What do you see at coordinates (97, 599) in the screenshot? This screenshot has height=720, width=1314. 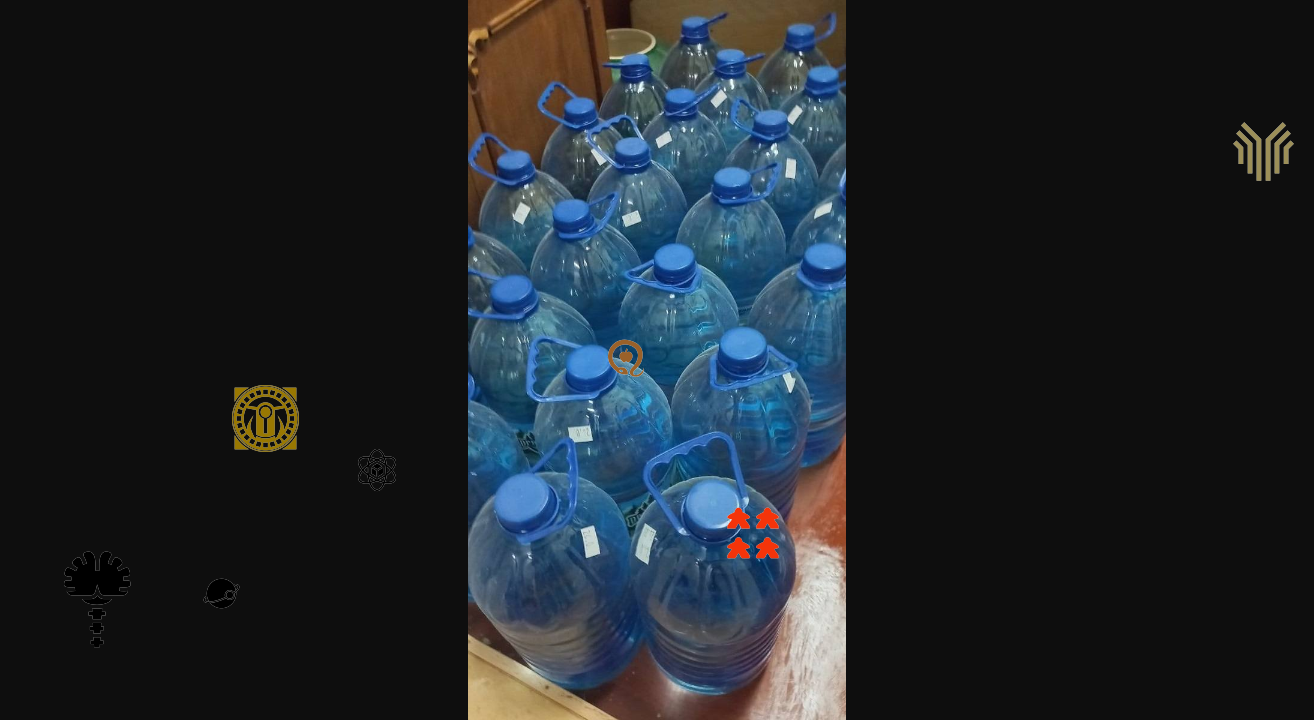 I see `access neuroscience or brain-related content` at bounding box center [97, 599].